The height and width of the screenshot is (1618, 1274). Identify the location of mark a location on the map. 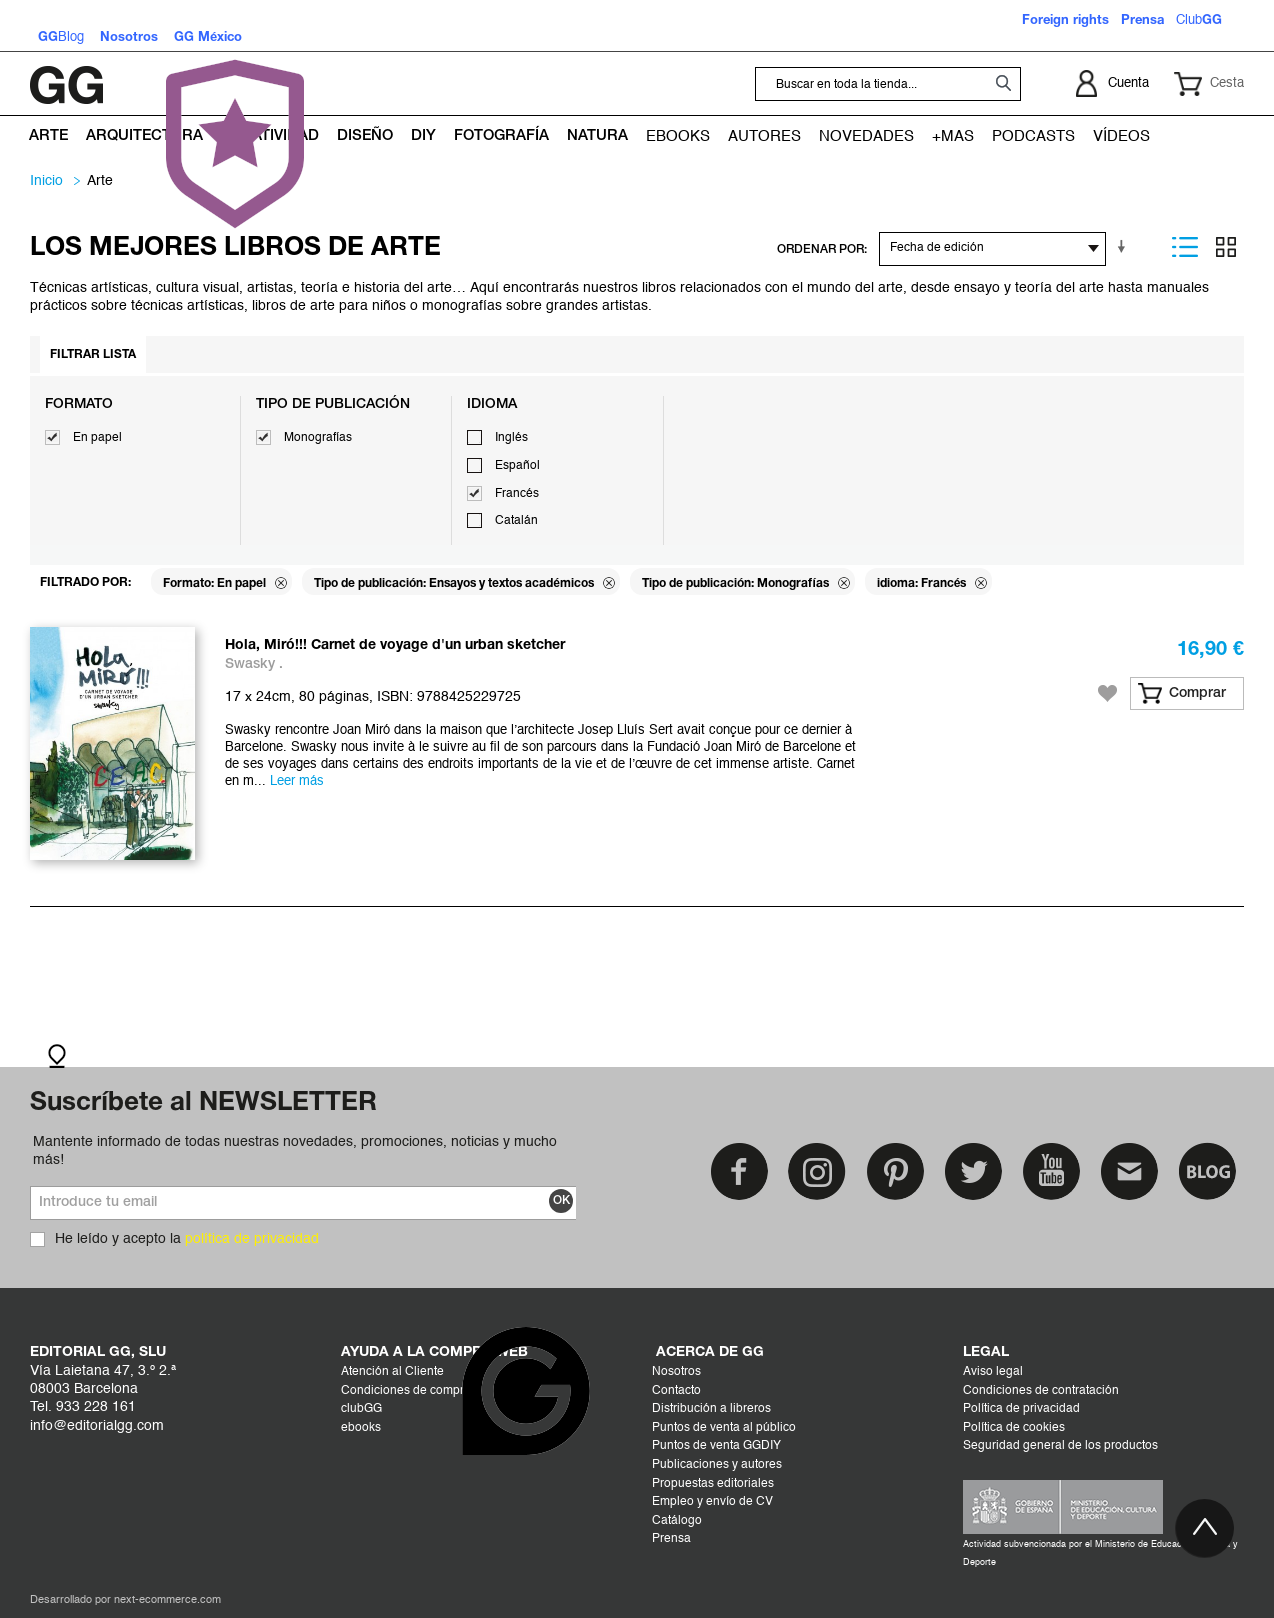
(57, 1055).